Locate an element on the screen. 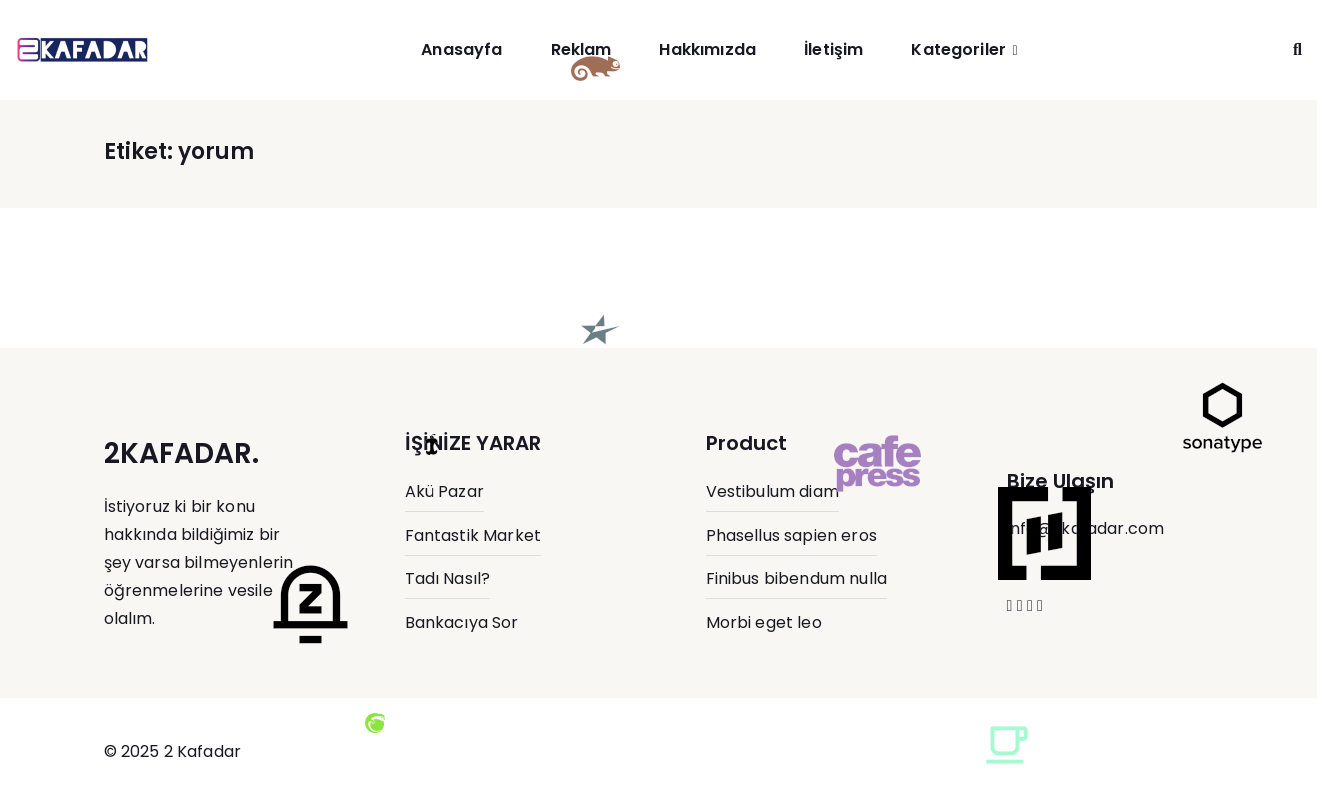  navigate to Sonatype website or services is located at coordinates (1222, 417).